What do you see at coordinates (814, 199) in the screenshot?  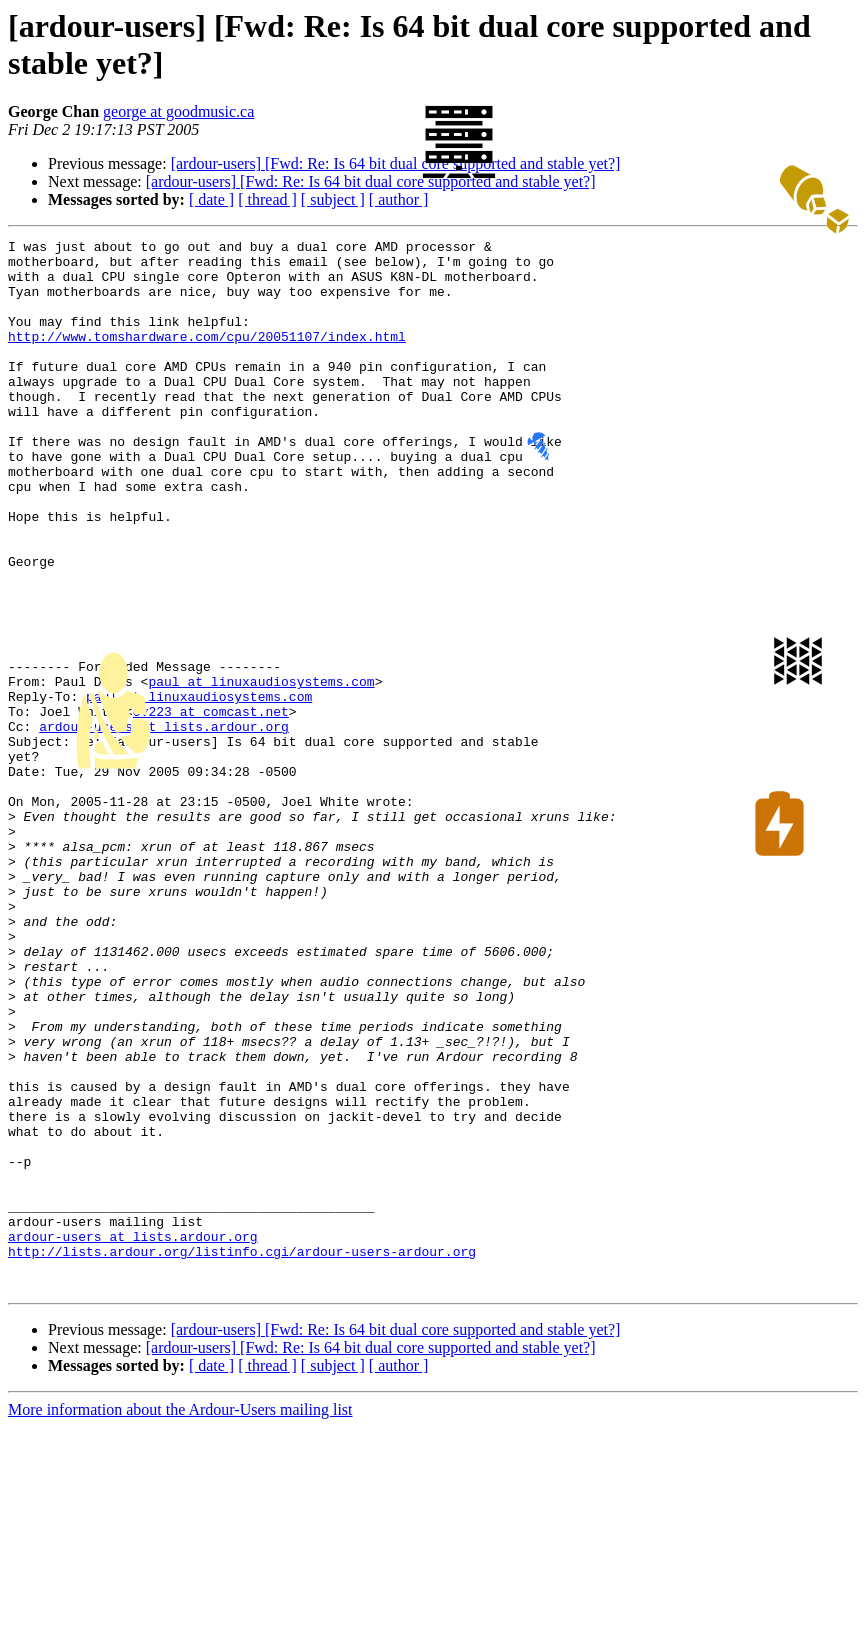 I see `roll the dice or randomize outcome` at bounding box center [814, 199].